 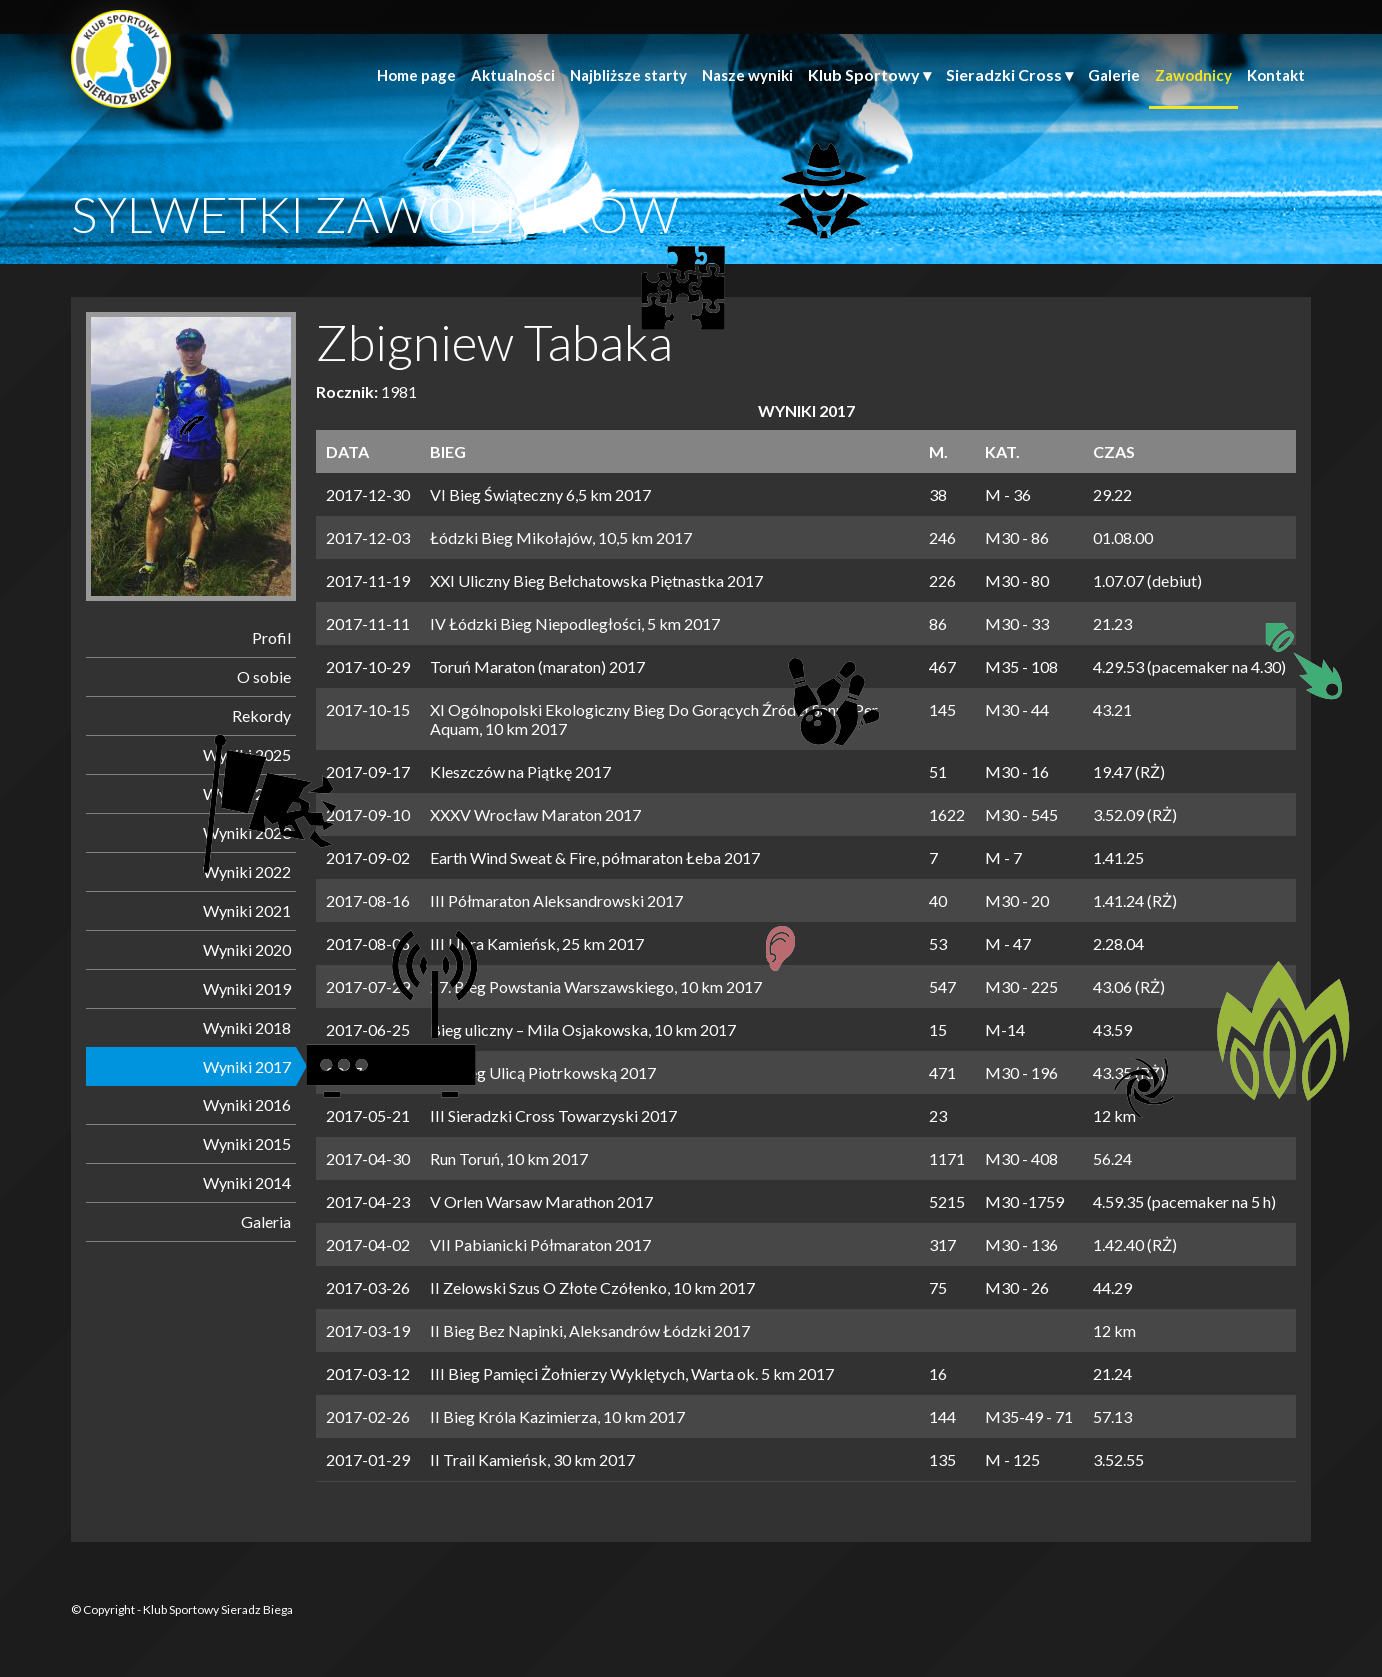 I want to click on access pet-related features or settings, so click(x=1283, y=1030).